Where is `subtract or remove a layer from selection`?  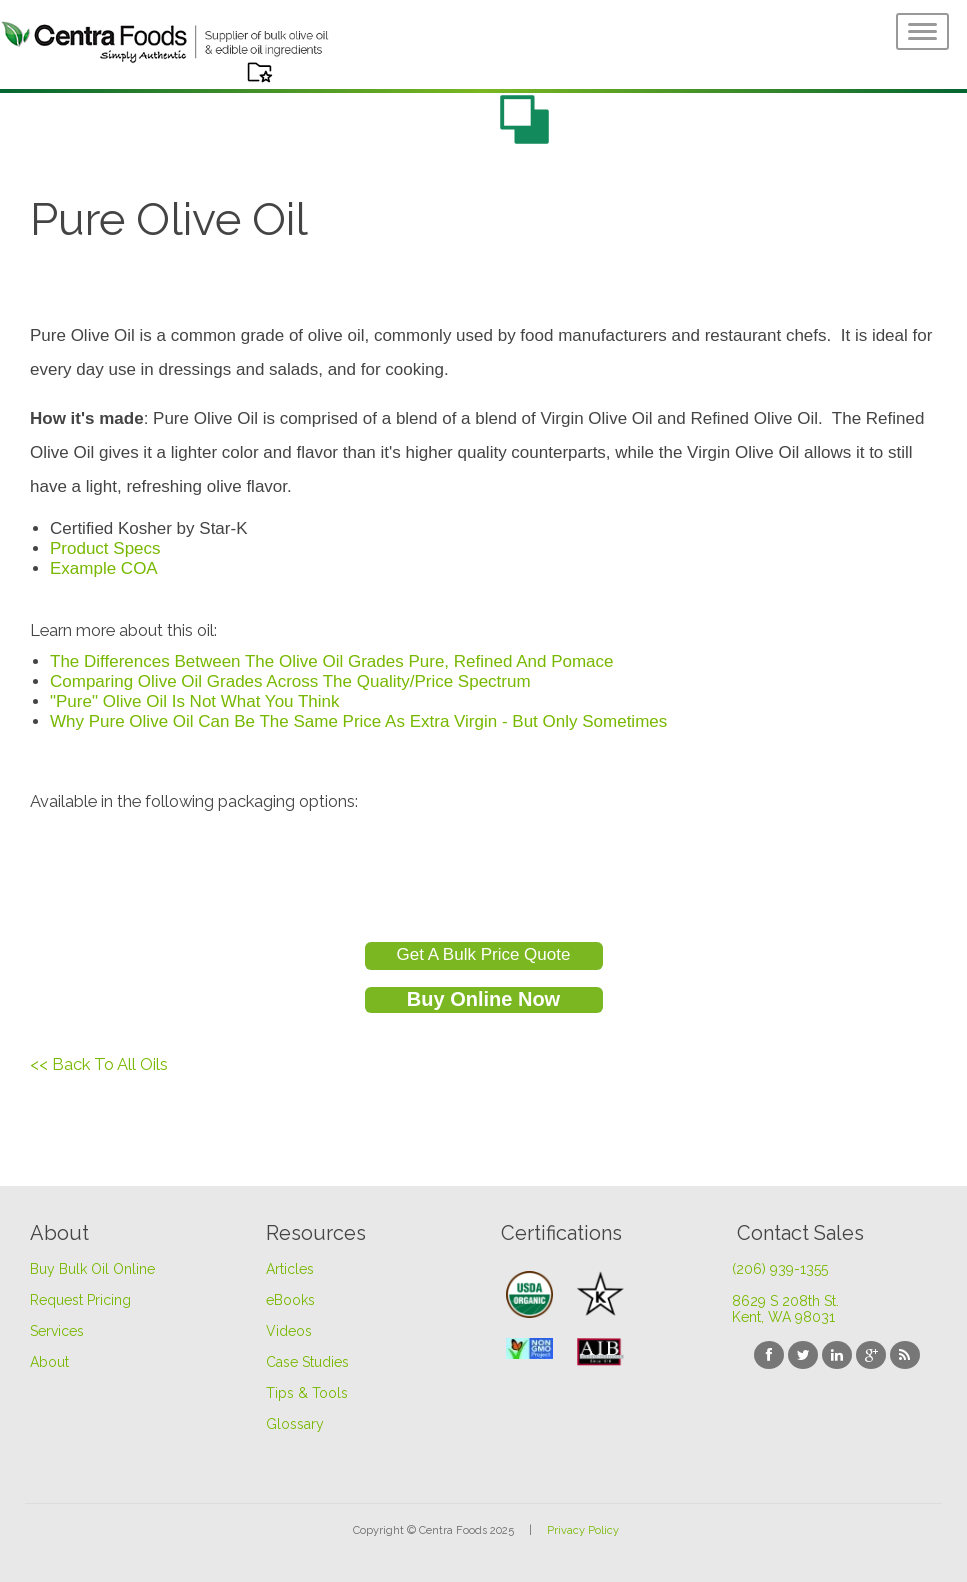 subtract or remove a layer from selection is located at coordinates (524, 119).